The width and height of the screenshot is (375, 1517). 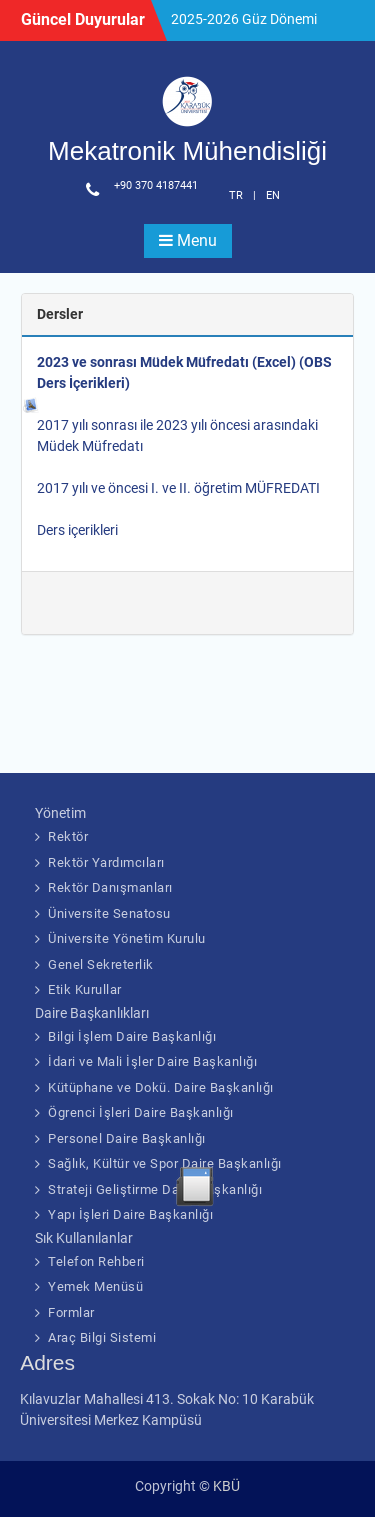 What do you see at coordinates (31, 405) in the screenshot?
I see `open mail preferences or settings` at bounding box center [31, 405].